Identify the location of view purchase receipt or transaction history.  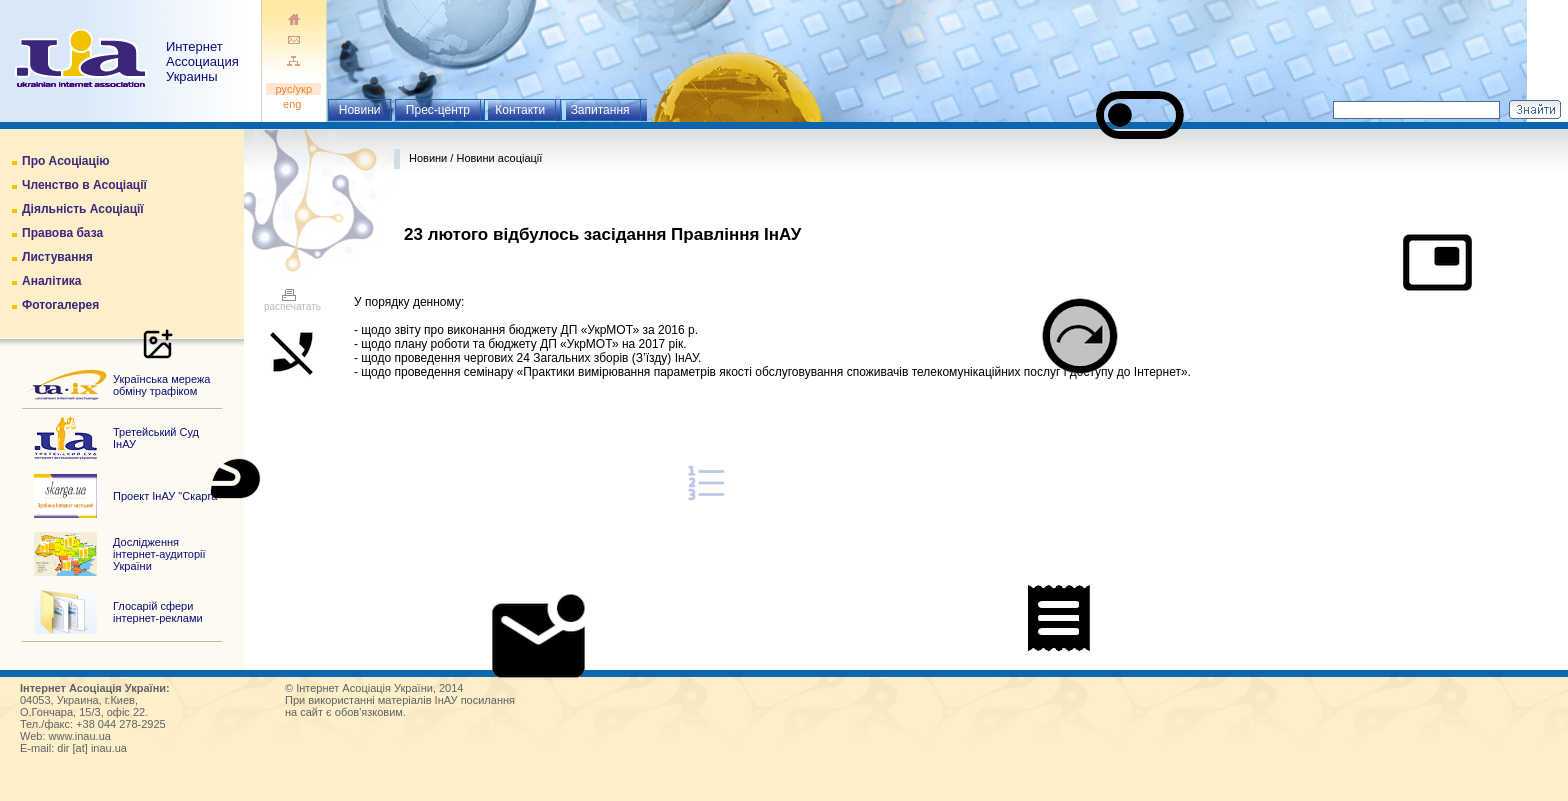
(1059, 618).